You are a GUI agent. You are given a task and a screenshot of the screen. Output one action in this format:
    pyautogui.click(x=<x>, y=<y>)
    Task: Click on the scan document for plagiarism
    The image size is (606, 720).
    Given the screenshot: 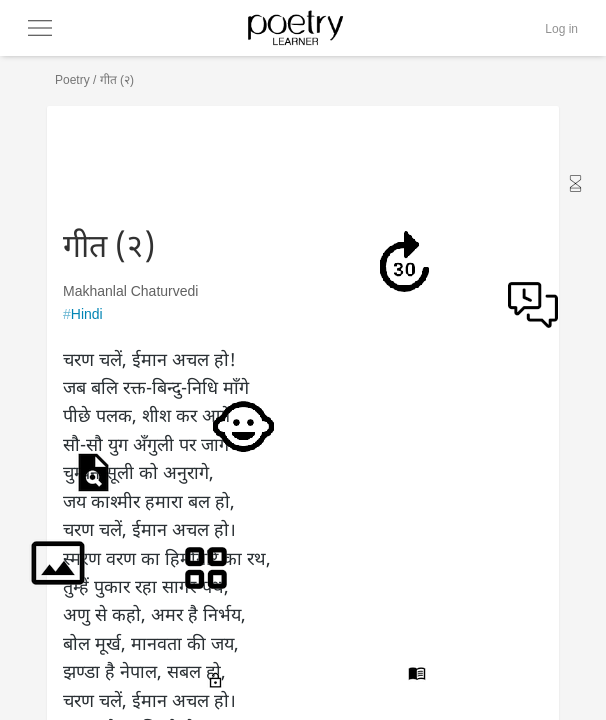 What is the action you would take?
    pyautogui.click(x=93, y=472)
    